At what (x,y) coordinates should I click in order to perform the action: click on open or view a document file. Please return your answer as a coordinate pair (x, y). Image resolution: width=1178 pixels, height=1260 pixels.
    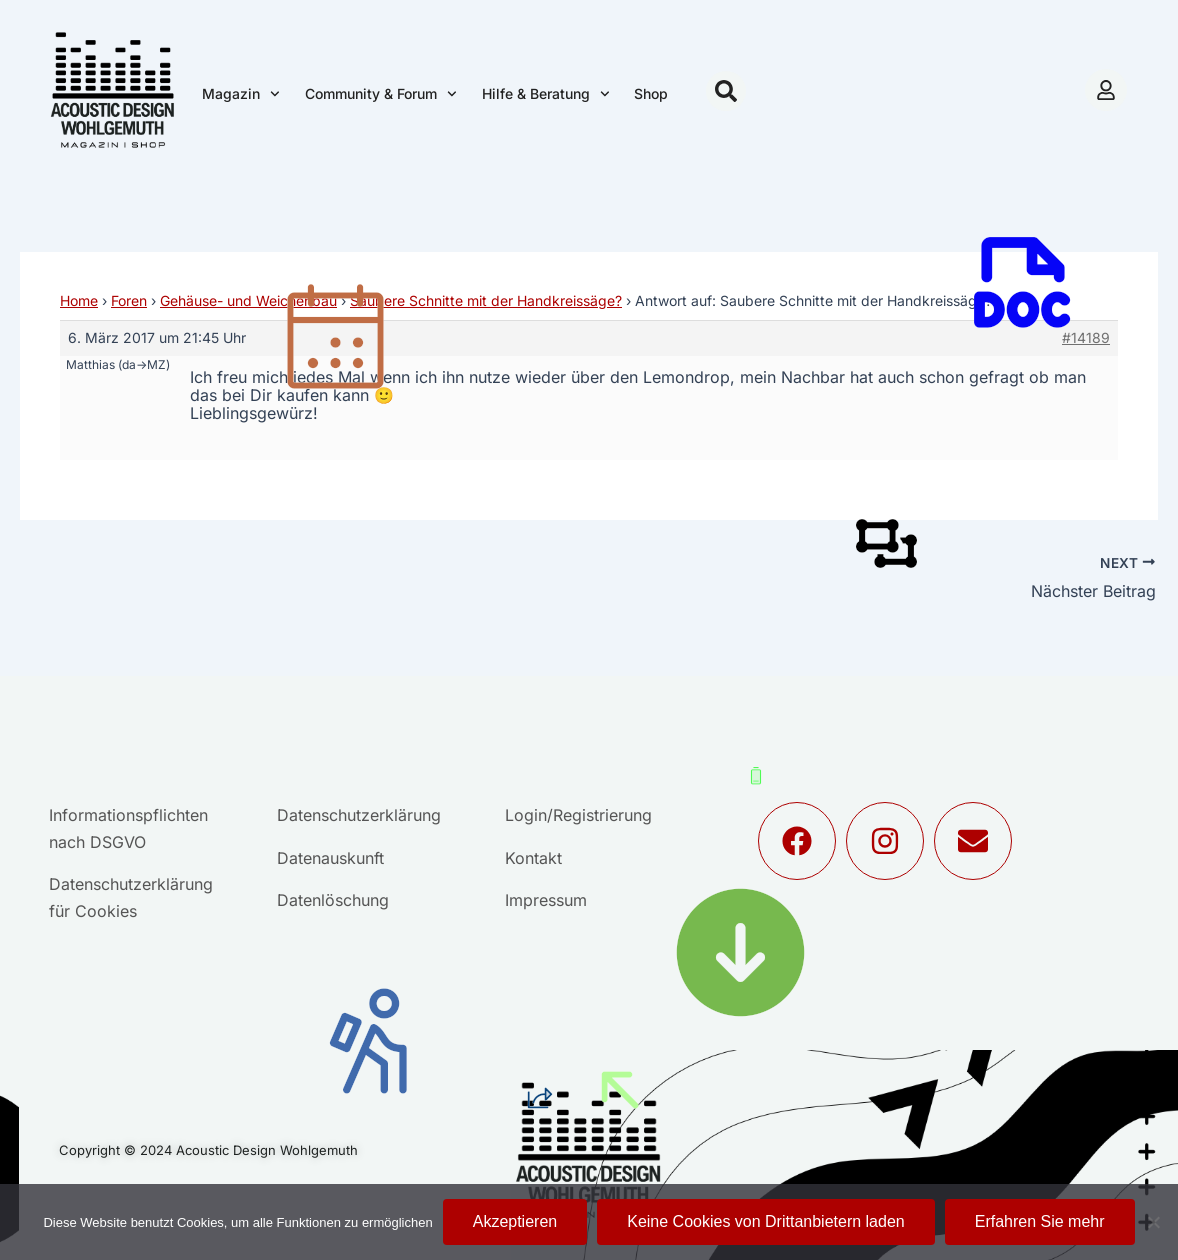
    Looking at the image, I should click on (1023, 286).